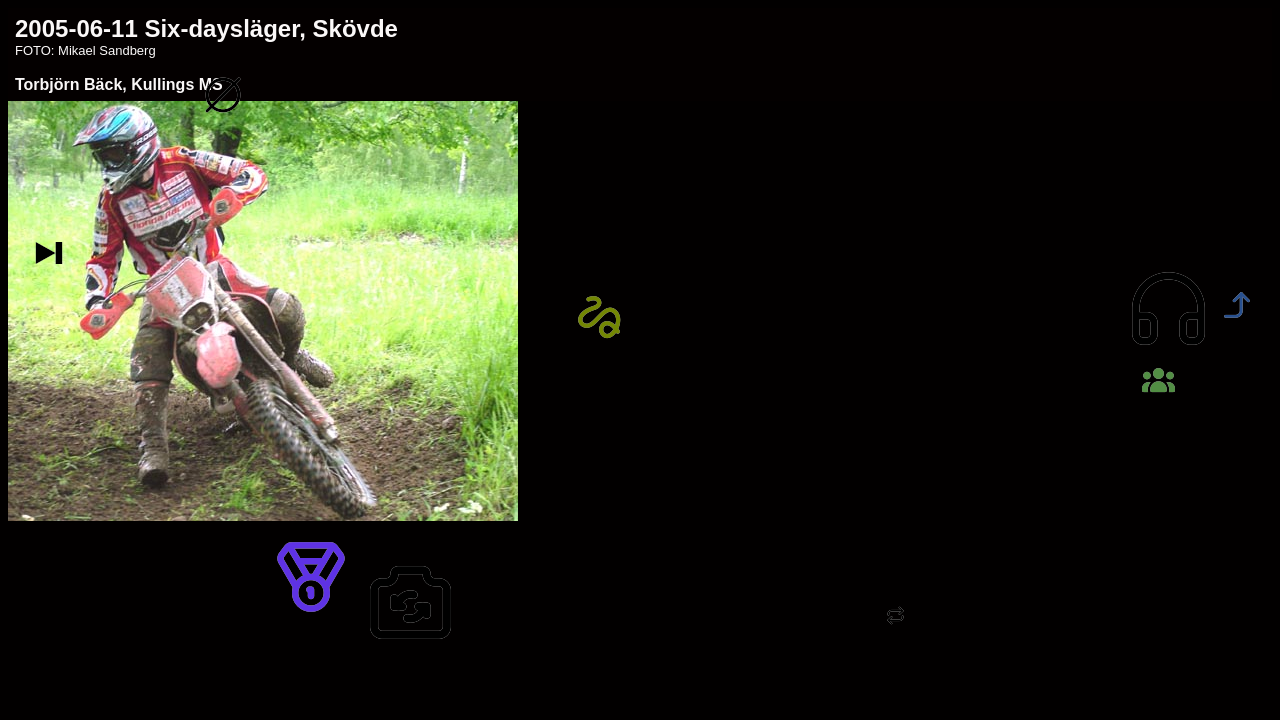  What do you see at coordinates (895, 615) in the screenshot?
I see `enable repeat or loop playback` at bounding box center [895, 615].